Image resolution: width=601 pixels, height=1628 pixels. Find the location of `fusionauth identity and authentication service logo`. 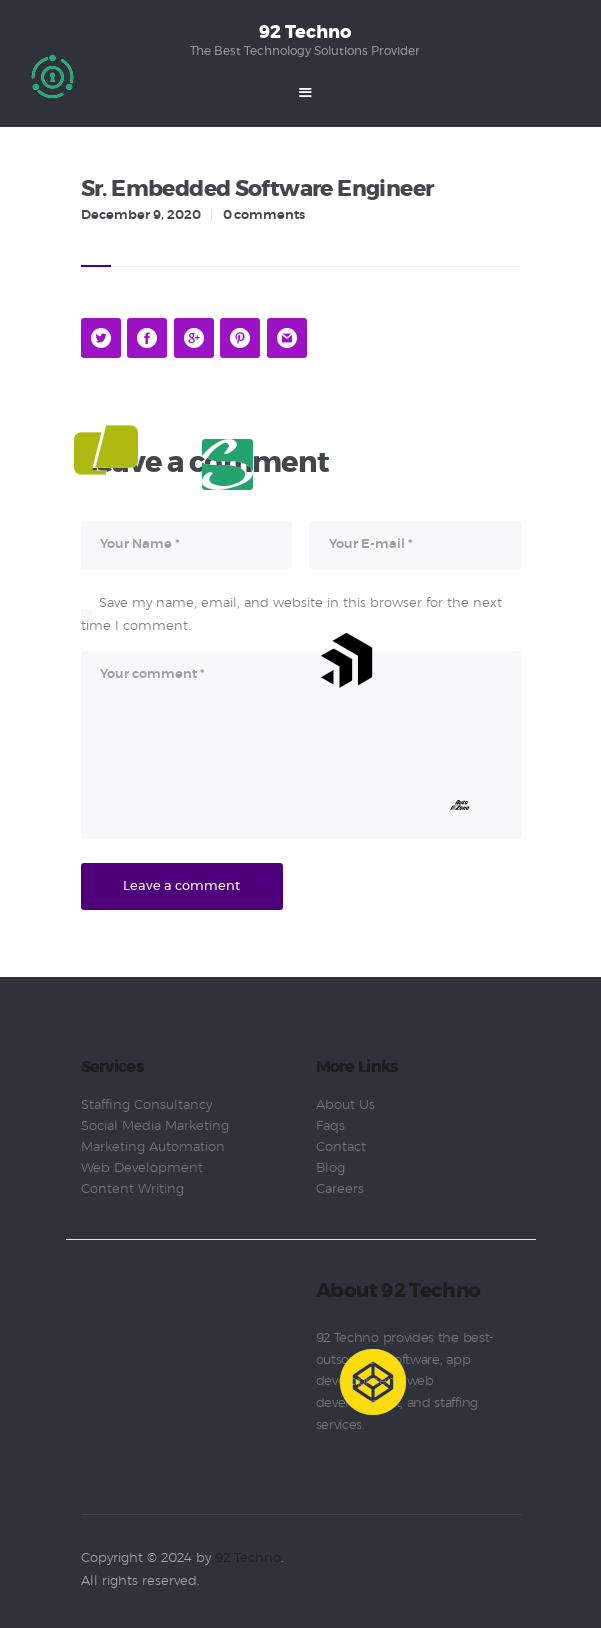

fusionauth identity and authentication service logo is located at coordinates (52, 76).